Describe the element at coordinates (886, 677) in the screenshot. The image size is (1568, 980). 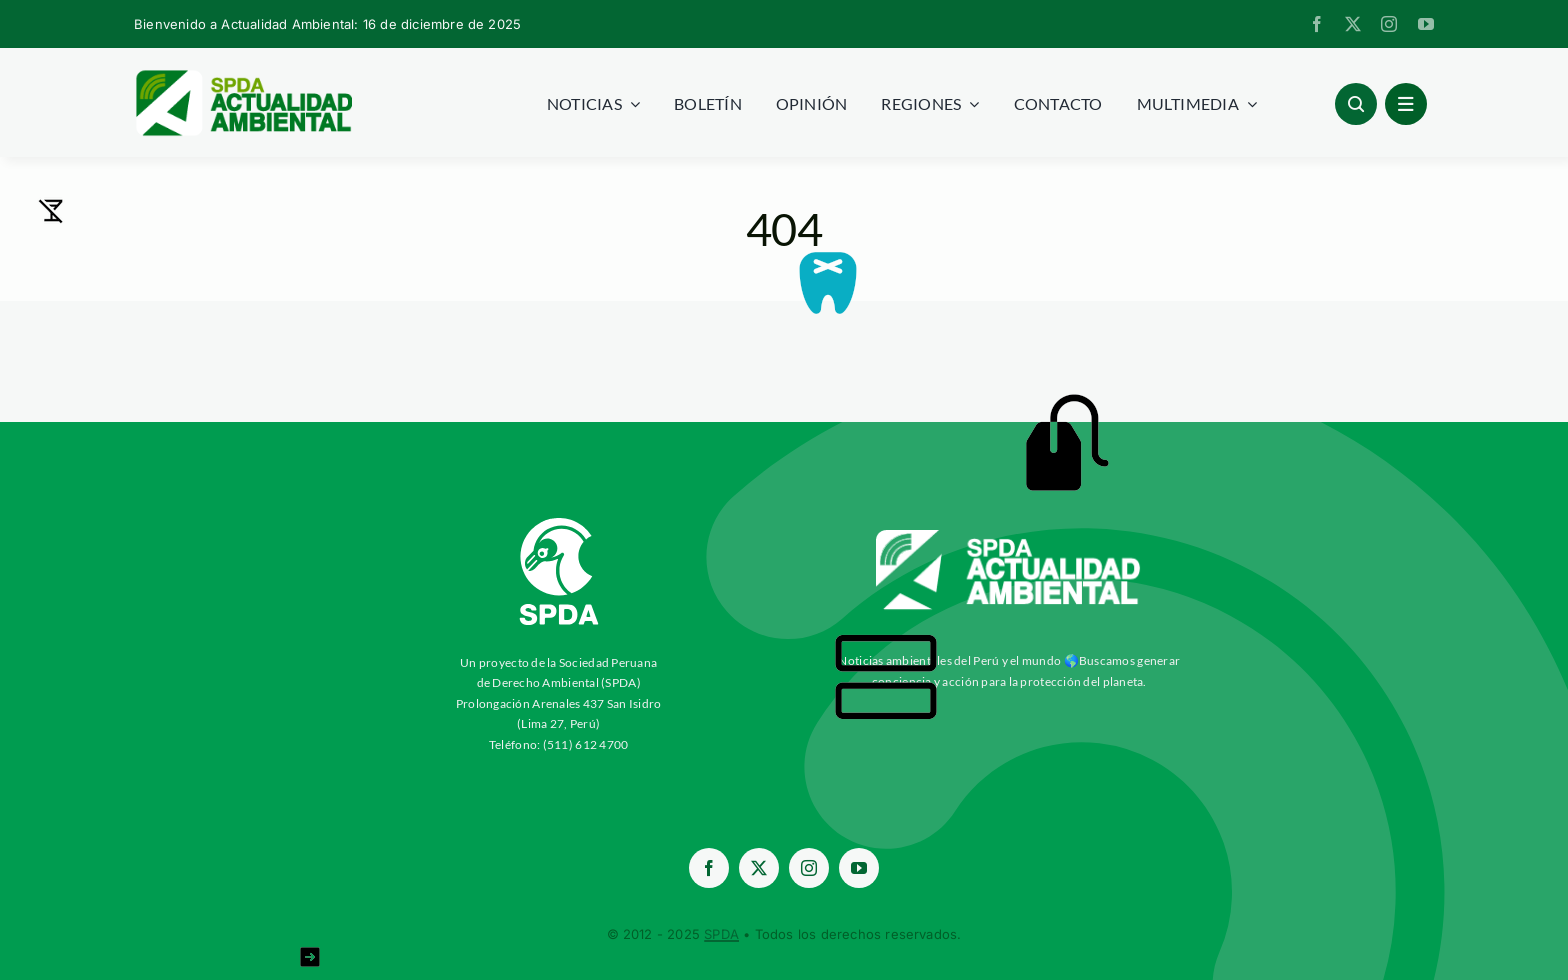
I see `switch to row view layout` at that location.